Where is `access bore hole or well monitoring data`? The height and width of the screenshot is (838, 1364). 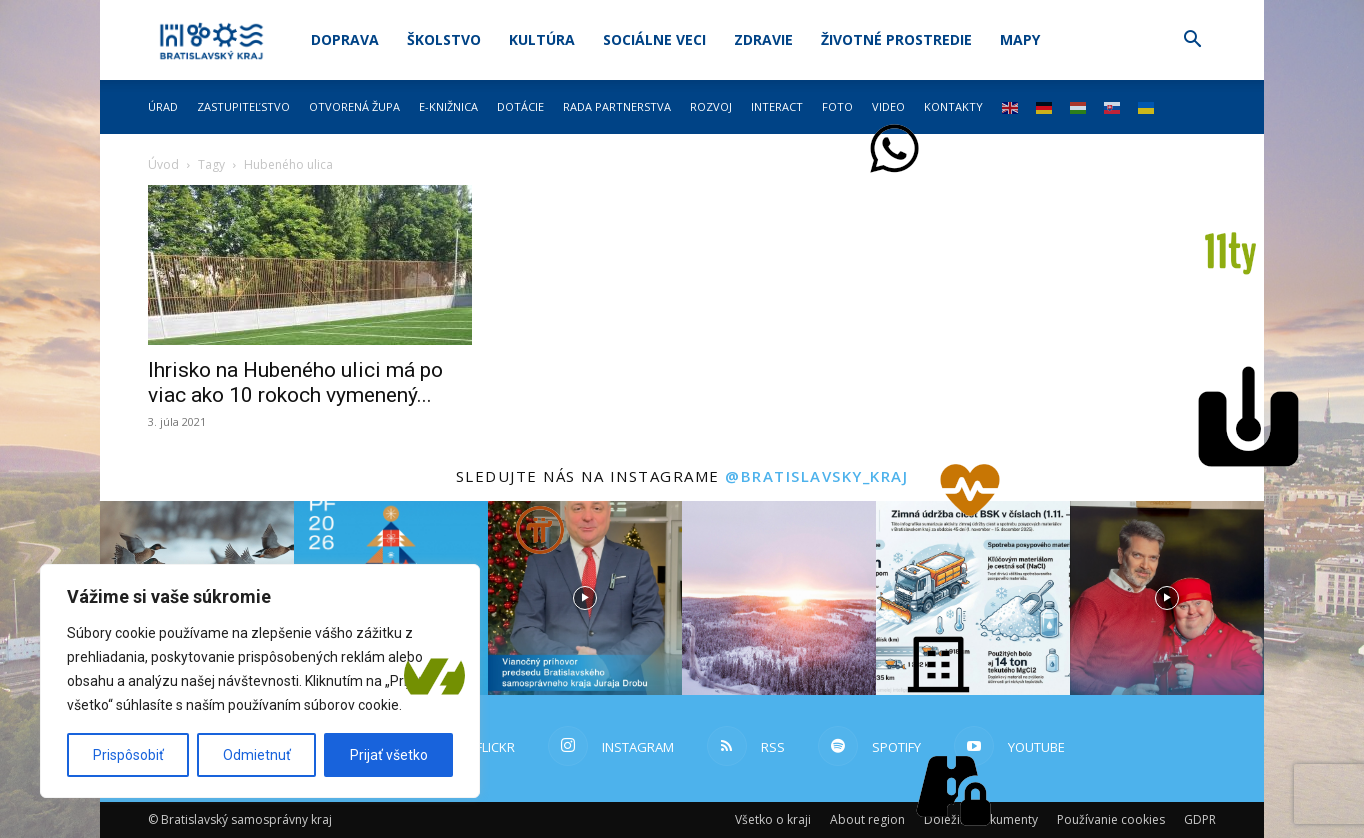
access bore hole or well monitoring data is located at coordinates (1248, 416).